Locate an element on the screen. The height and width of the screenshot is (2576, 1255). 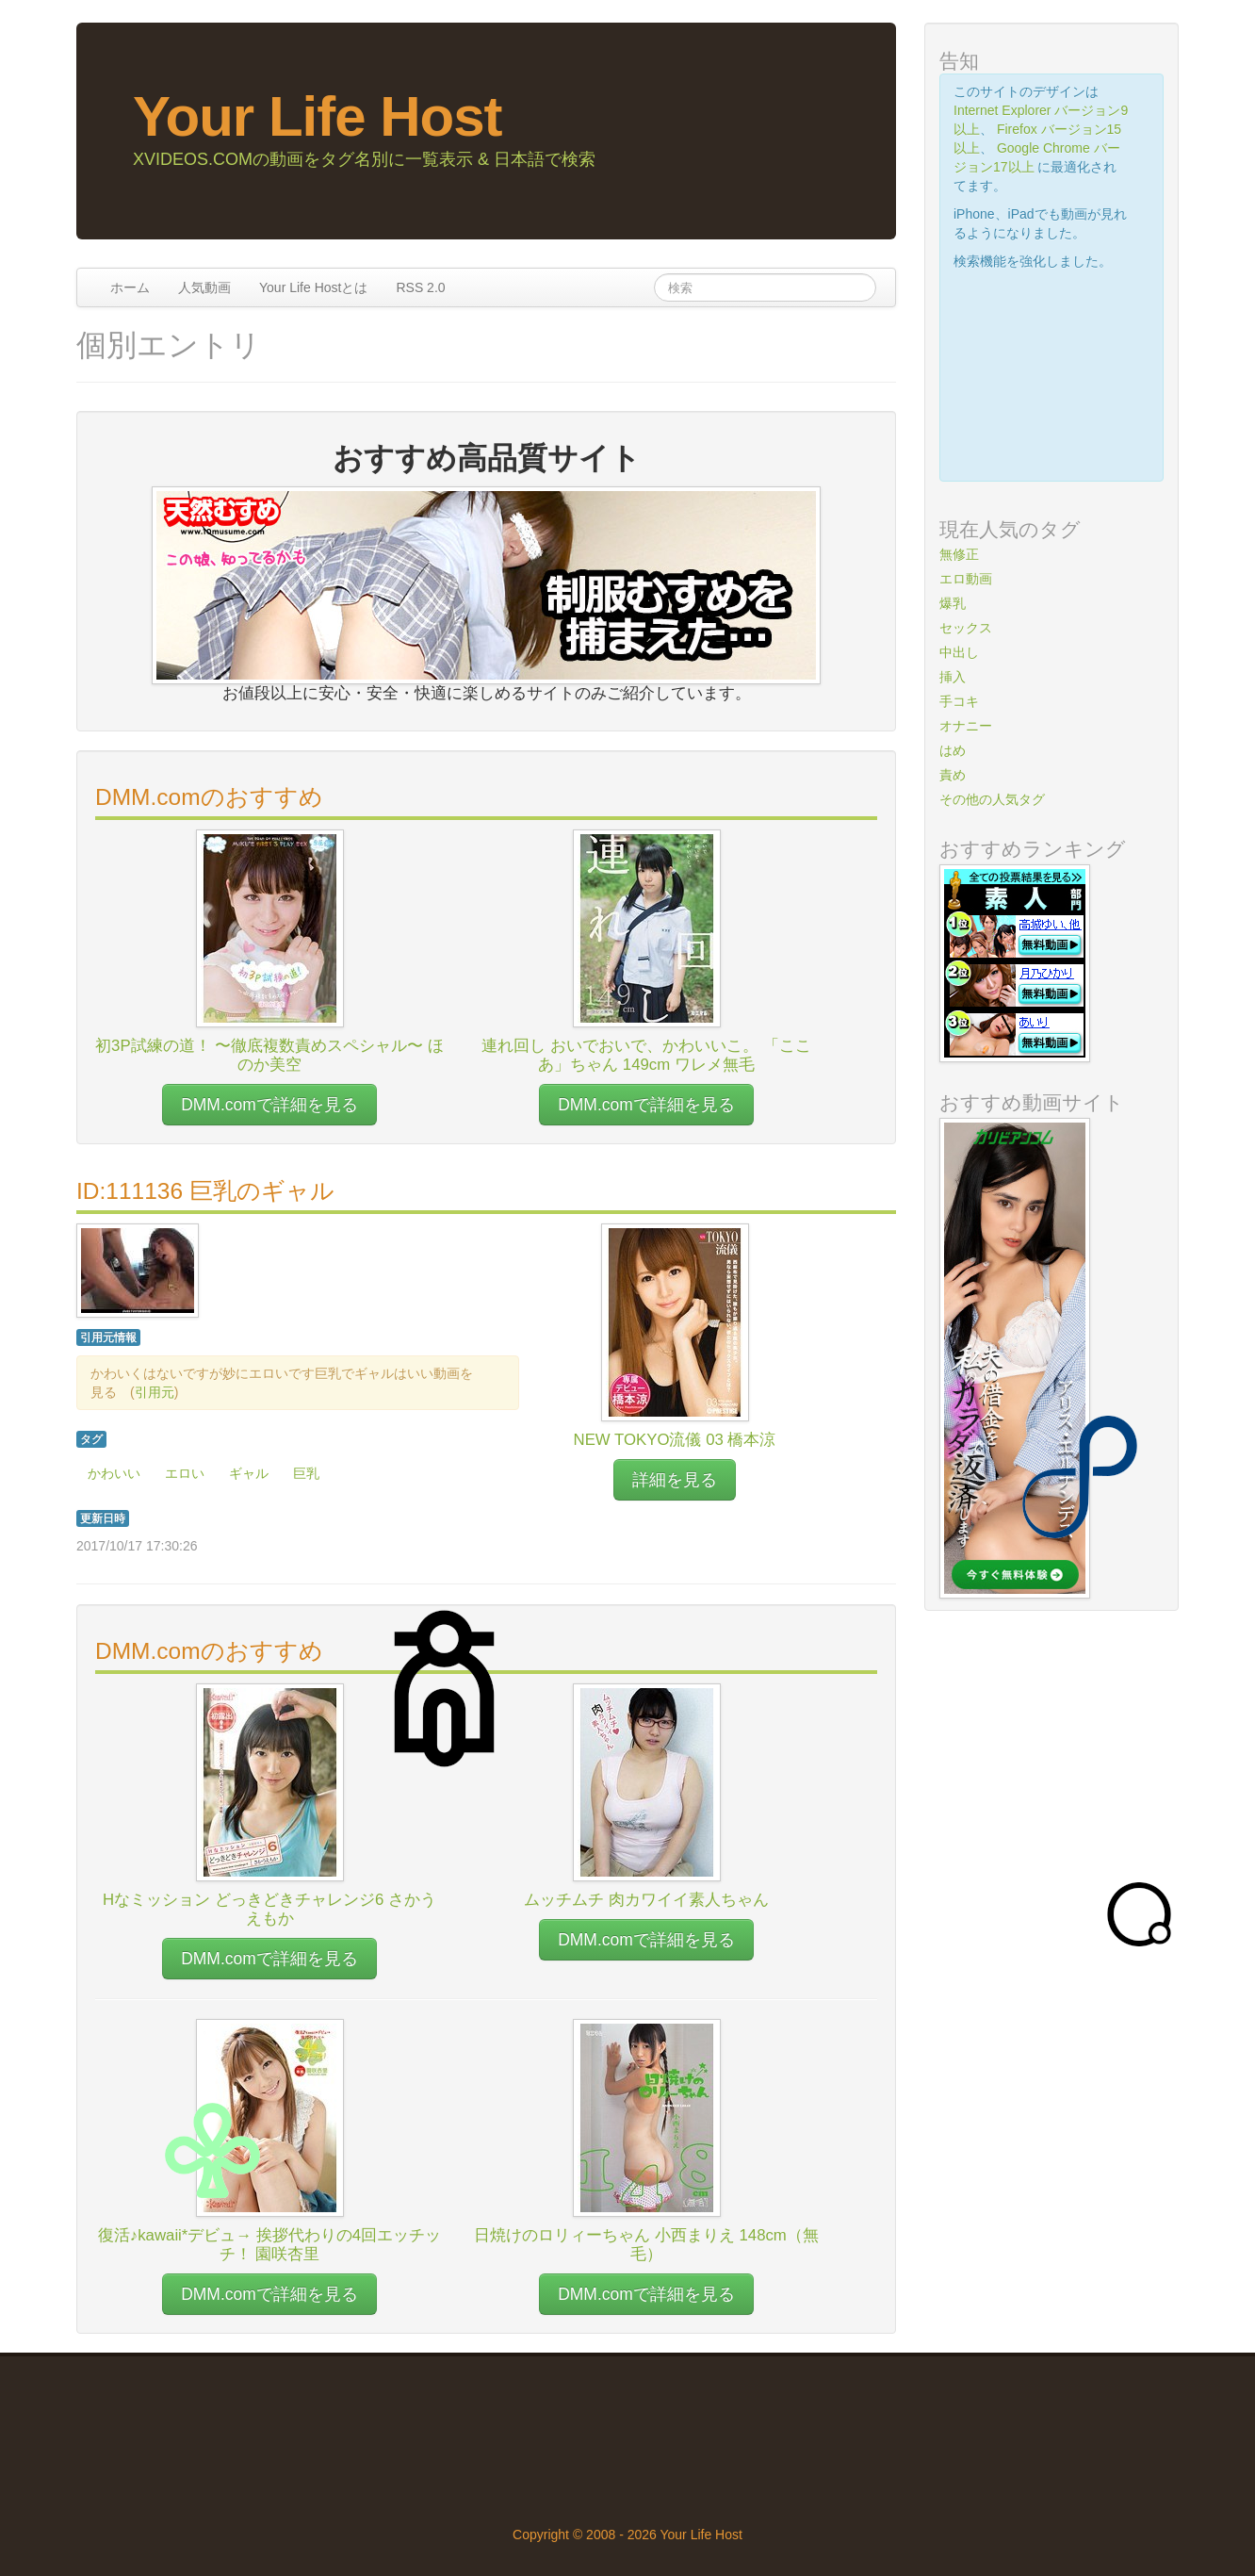
persistent systems company logo is located at coordinates (1080, 1477).